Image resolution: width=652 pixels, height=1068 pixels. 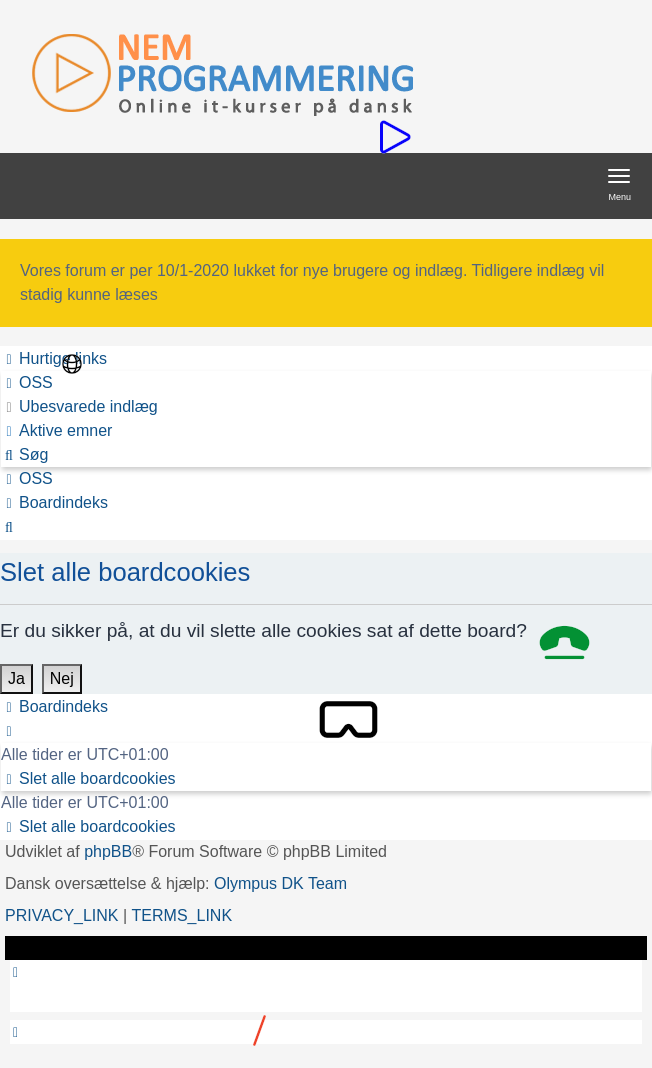 I want to click on end the current phone call, so click(x=564, y=642).